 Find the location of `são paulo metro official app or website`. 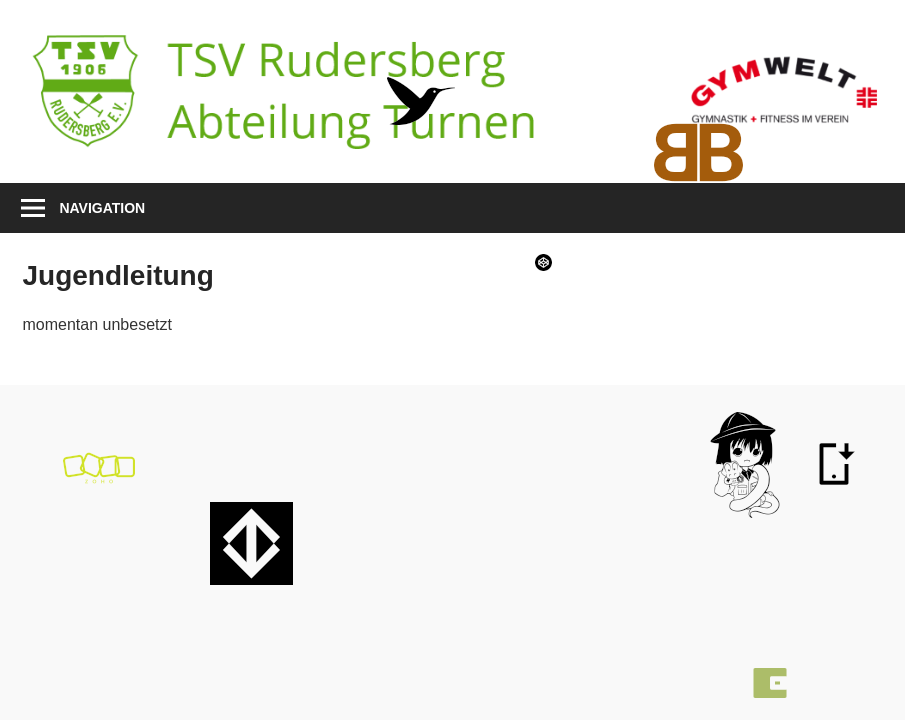

são paulo metro official app or website is located at coordinates (251, 543).